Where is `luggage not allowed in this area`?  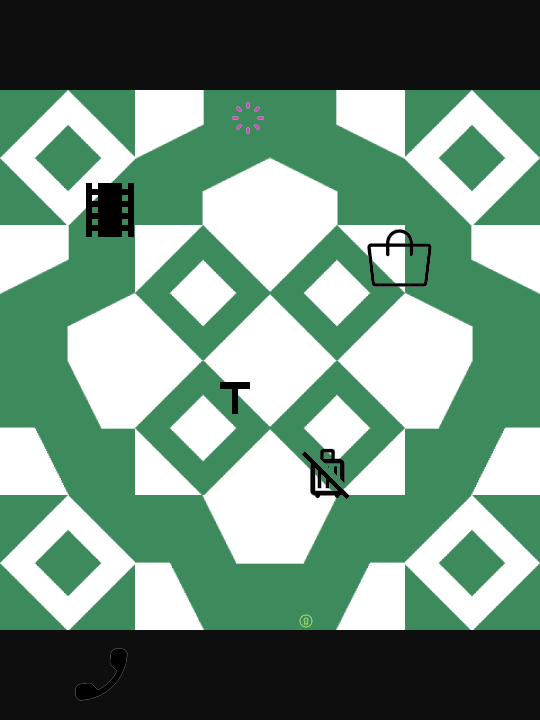
luggage not allowed in this area is located at coordinates (327, 473).